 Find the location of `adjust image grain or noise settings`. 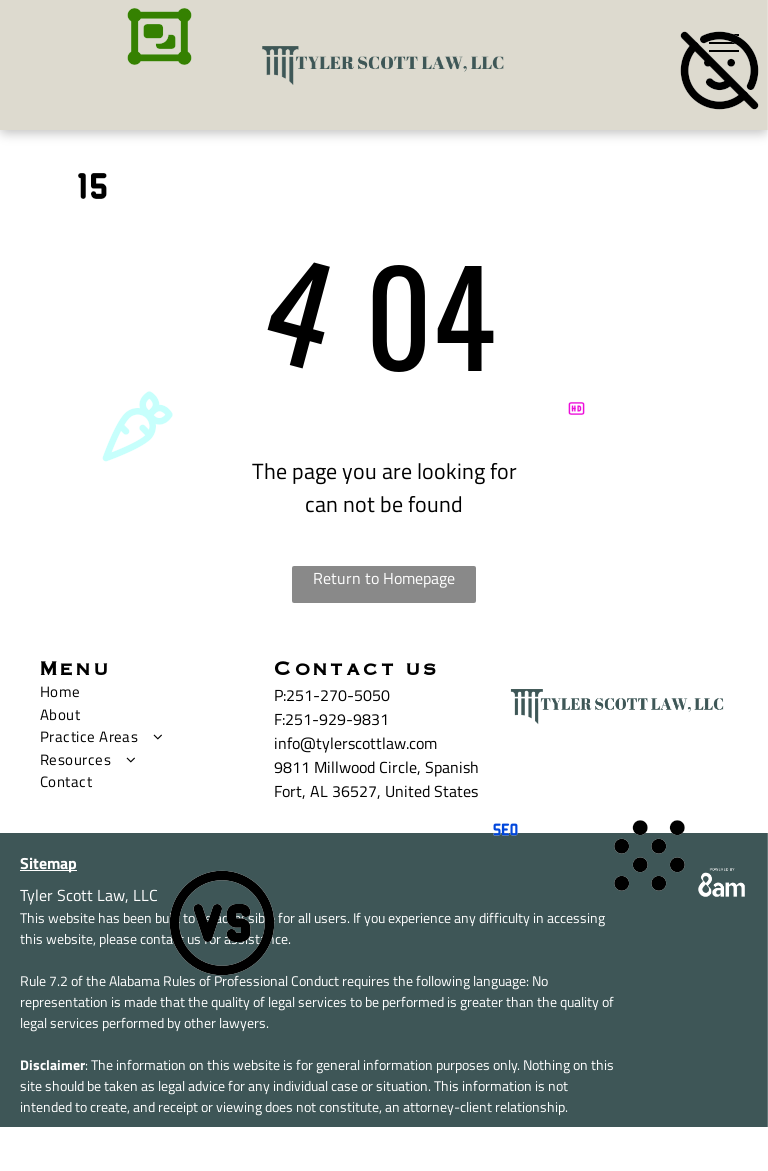

adjust image grain or noise settings is located at coordinates (649, 855).